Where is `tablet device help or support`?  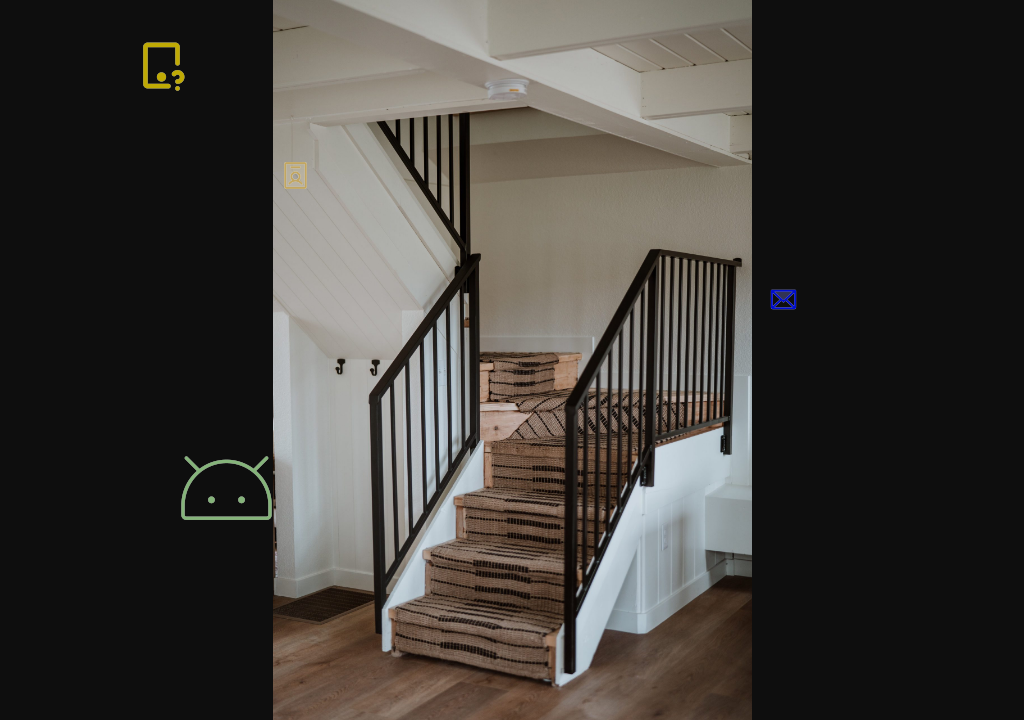
tablet device help or support is located at coordinates (161, 65).